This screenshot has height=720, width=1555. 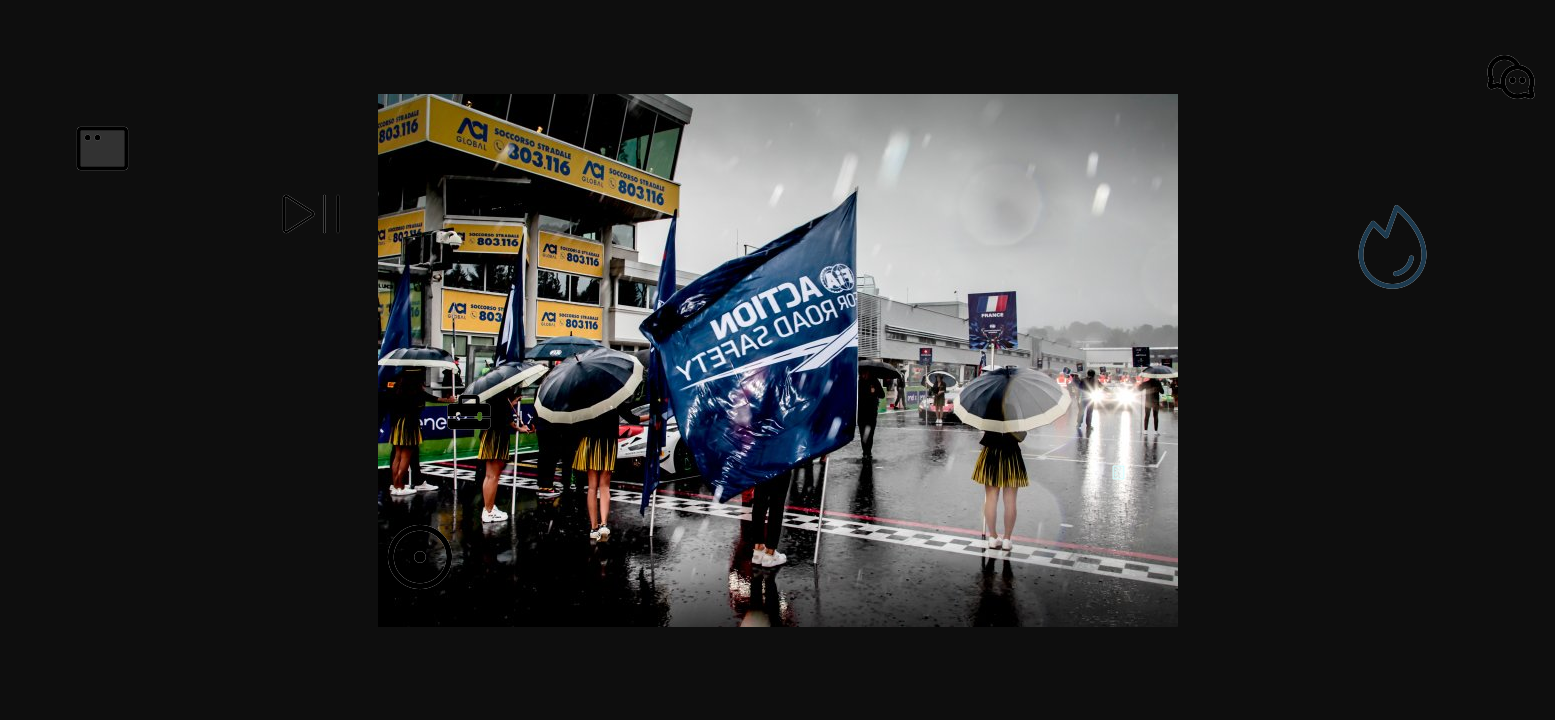 What do you see at coordinates (420, 557) in the screenshot?
I see `select this option from a list` at bounding box center [420, 557].